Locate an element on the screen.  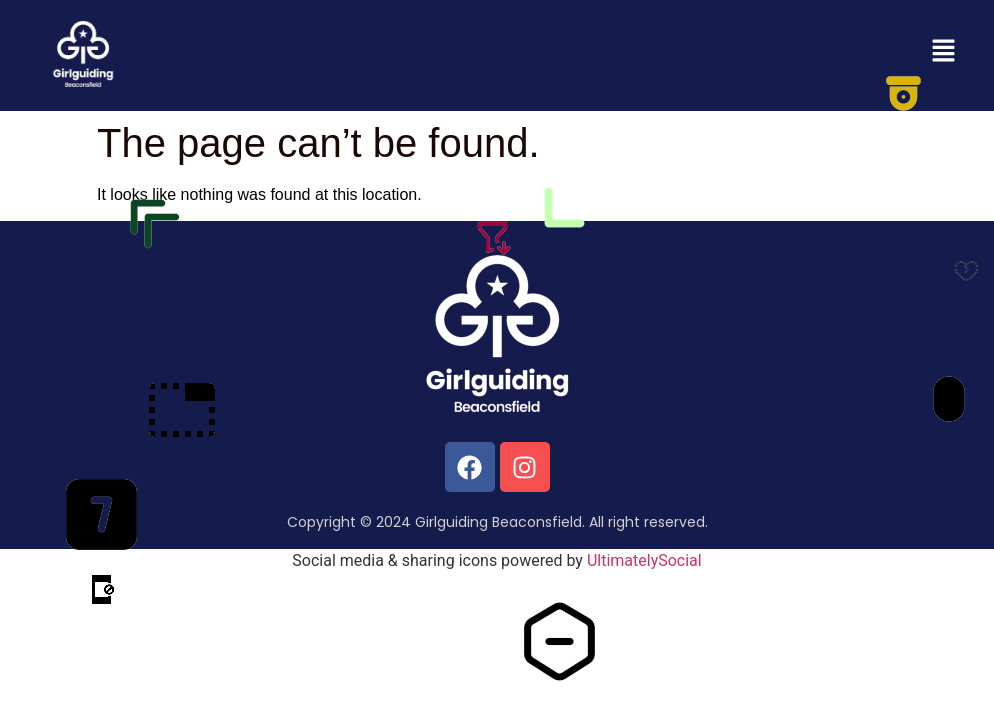
access medication or pharmacy features is located at coordinates (949, 399).